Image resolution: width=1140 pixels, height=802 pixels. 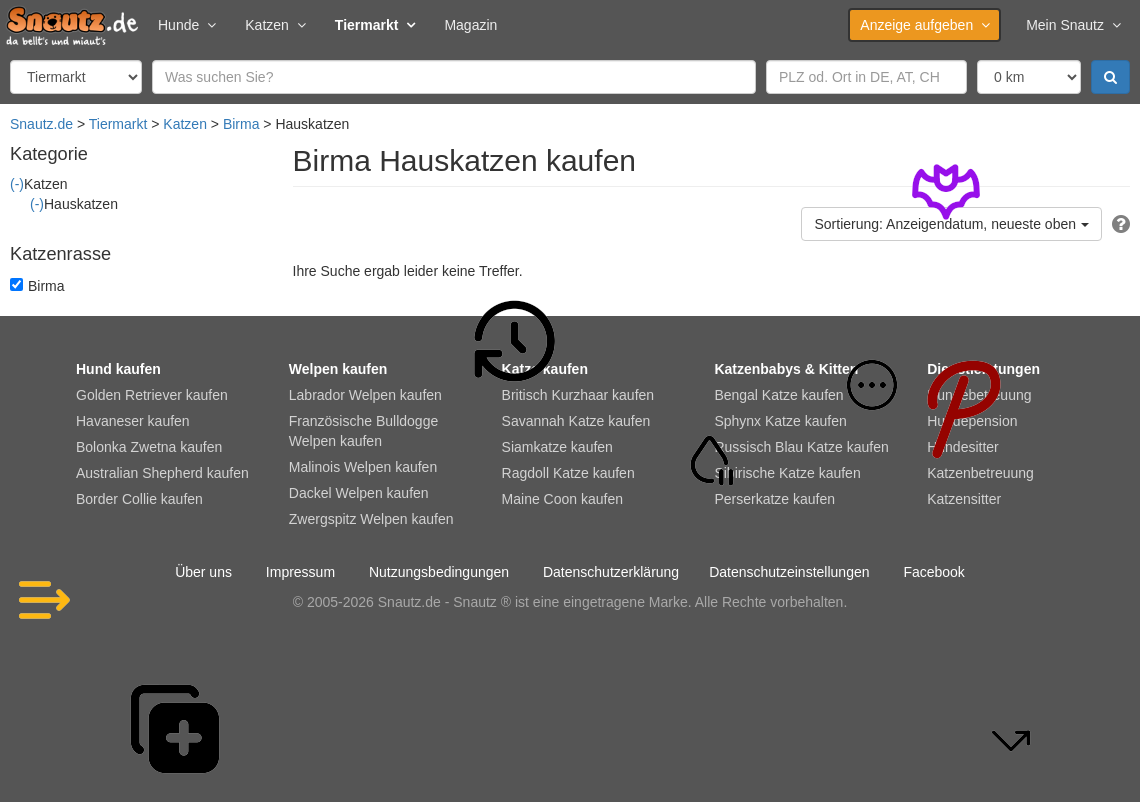 I want to click on view activity history, so click(x=514, y=341).